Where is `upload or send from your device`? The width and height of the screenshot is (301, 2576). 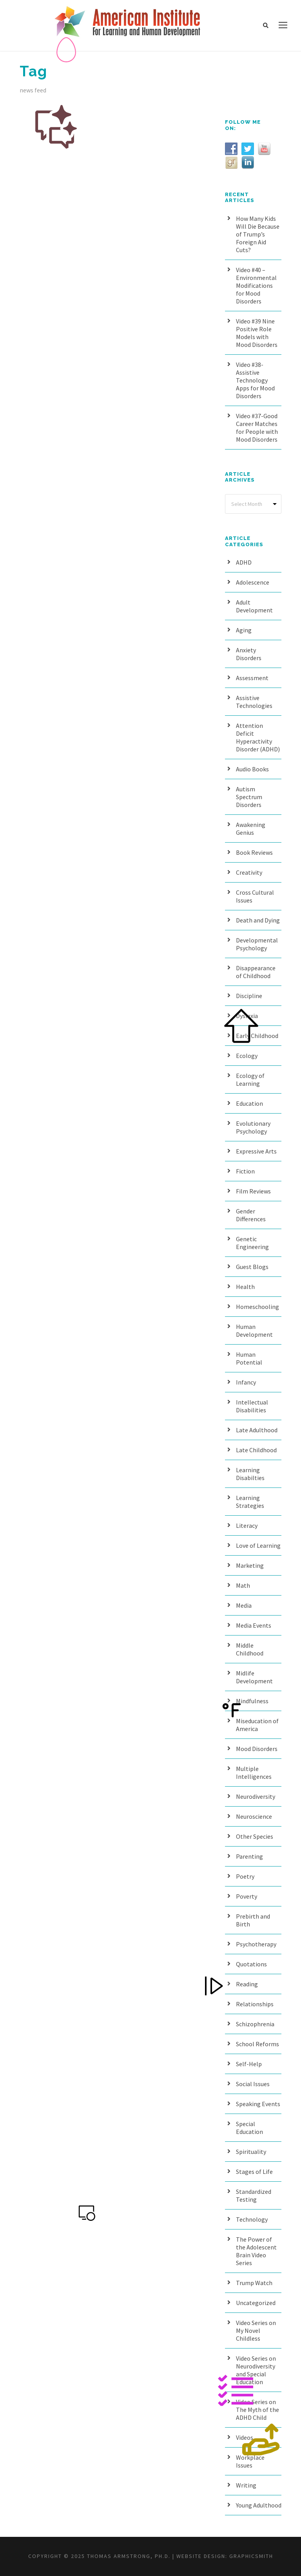
upload or send from your device is located at coordinates (262, 2441).